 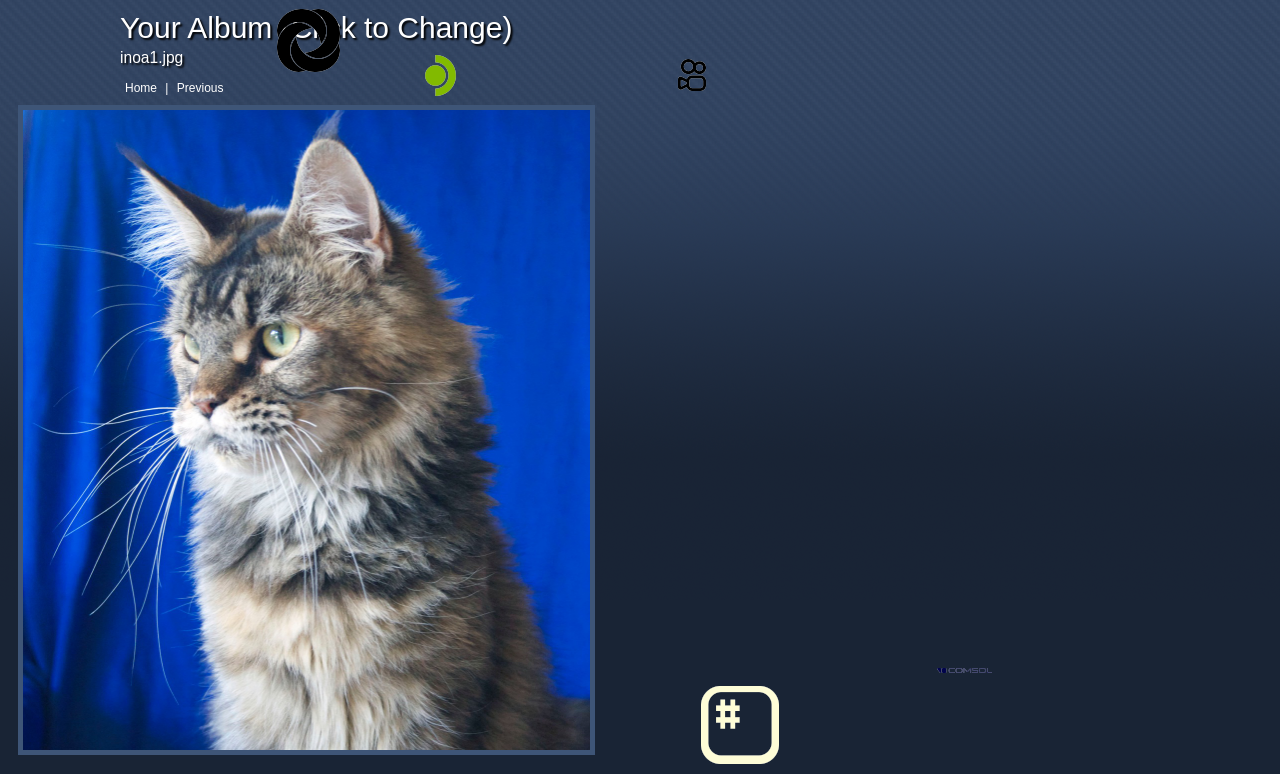 I want to click on COMSOL multiphysics simulation software logo, so click(x=964, y=670).